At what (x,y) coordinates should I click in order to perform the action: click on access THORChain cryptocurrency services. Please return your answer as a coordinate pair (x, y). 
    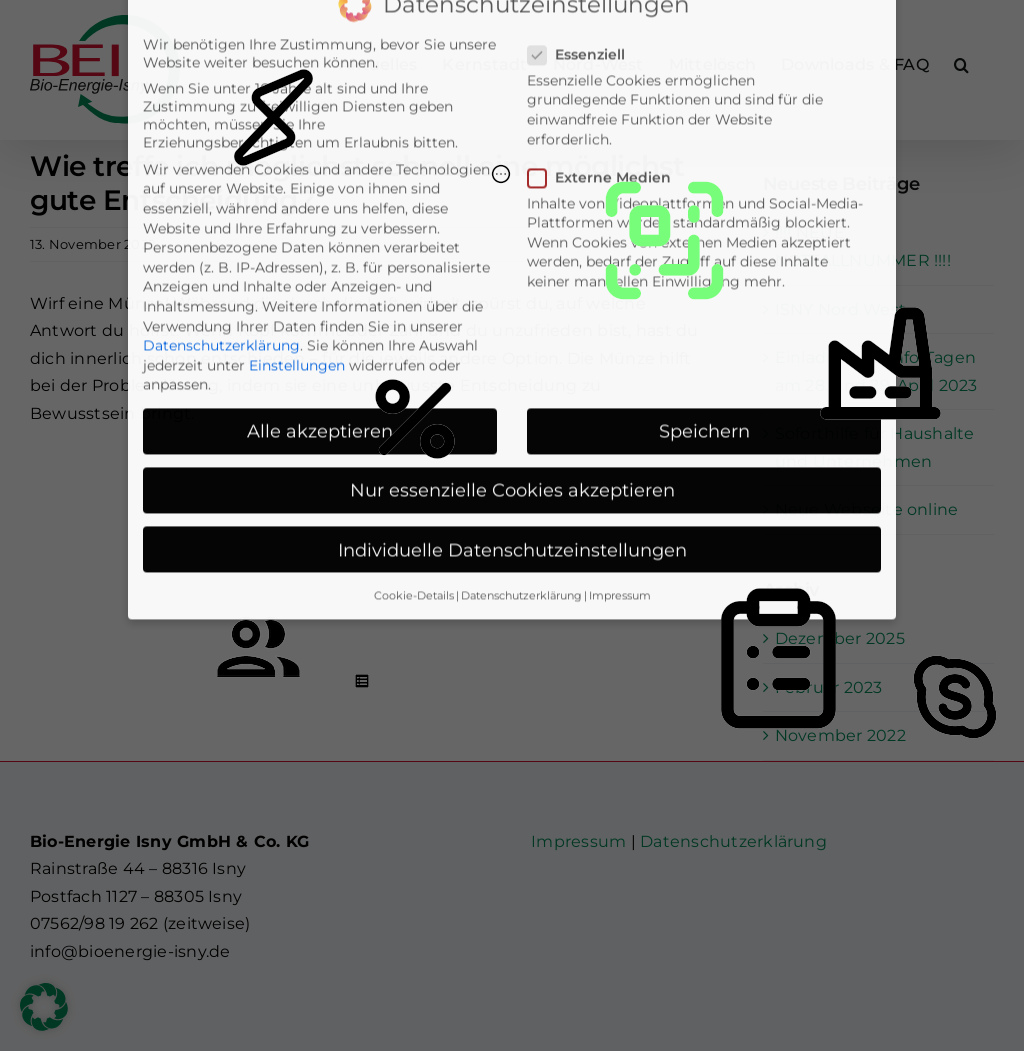
    Looking at the image, I should click on (273, 117).